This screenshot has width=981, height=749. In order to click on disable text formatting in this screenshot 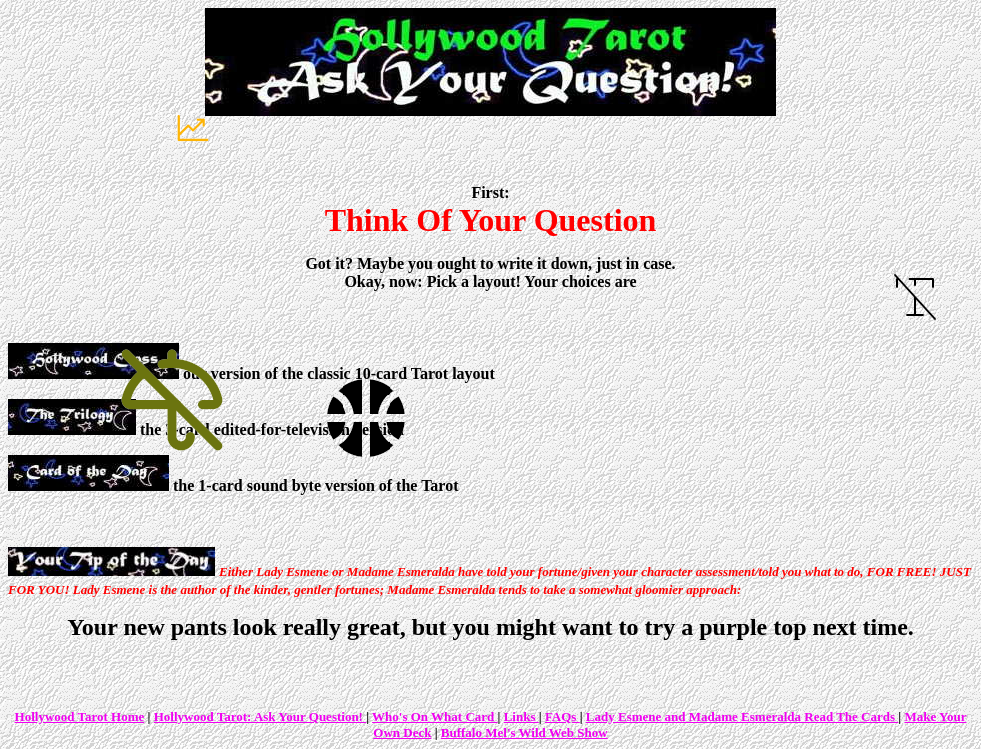, I will do `click(915, 297)`.